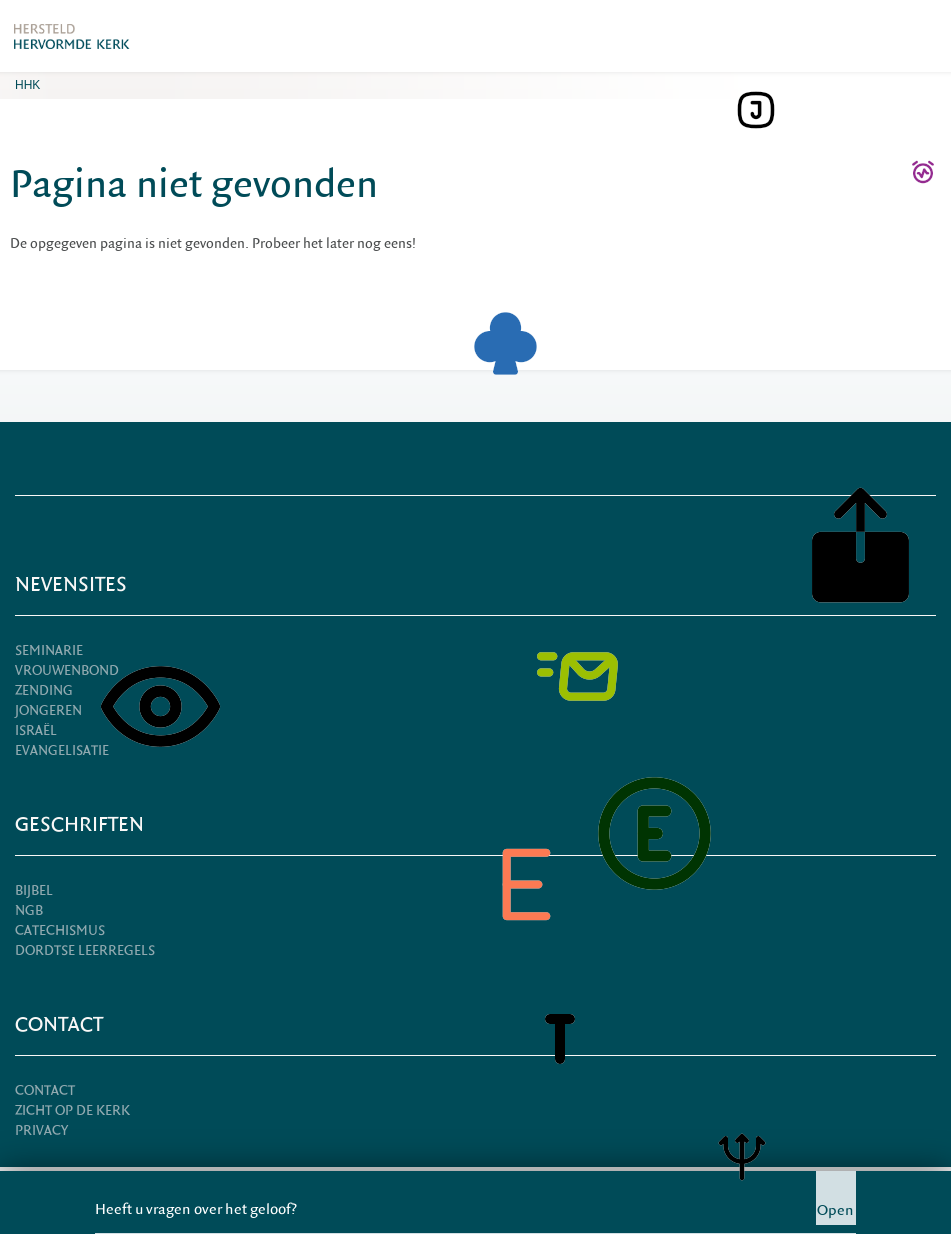 The width and height of the screenshot is (951, 1234). What do you see at coordinates (860, 549) in the screenshot?
I see `export or upload a file` at bounding box center [860, 549].